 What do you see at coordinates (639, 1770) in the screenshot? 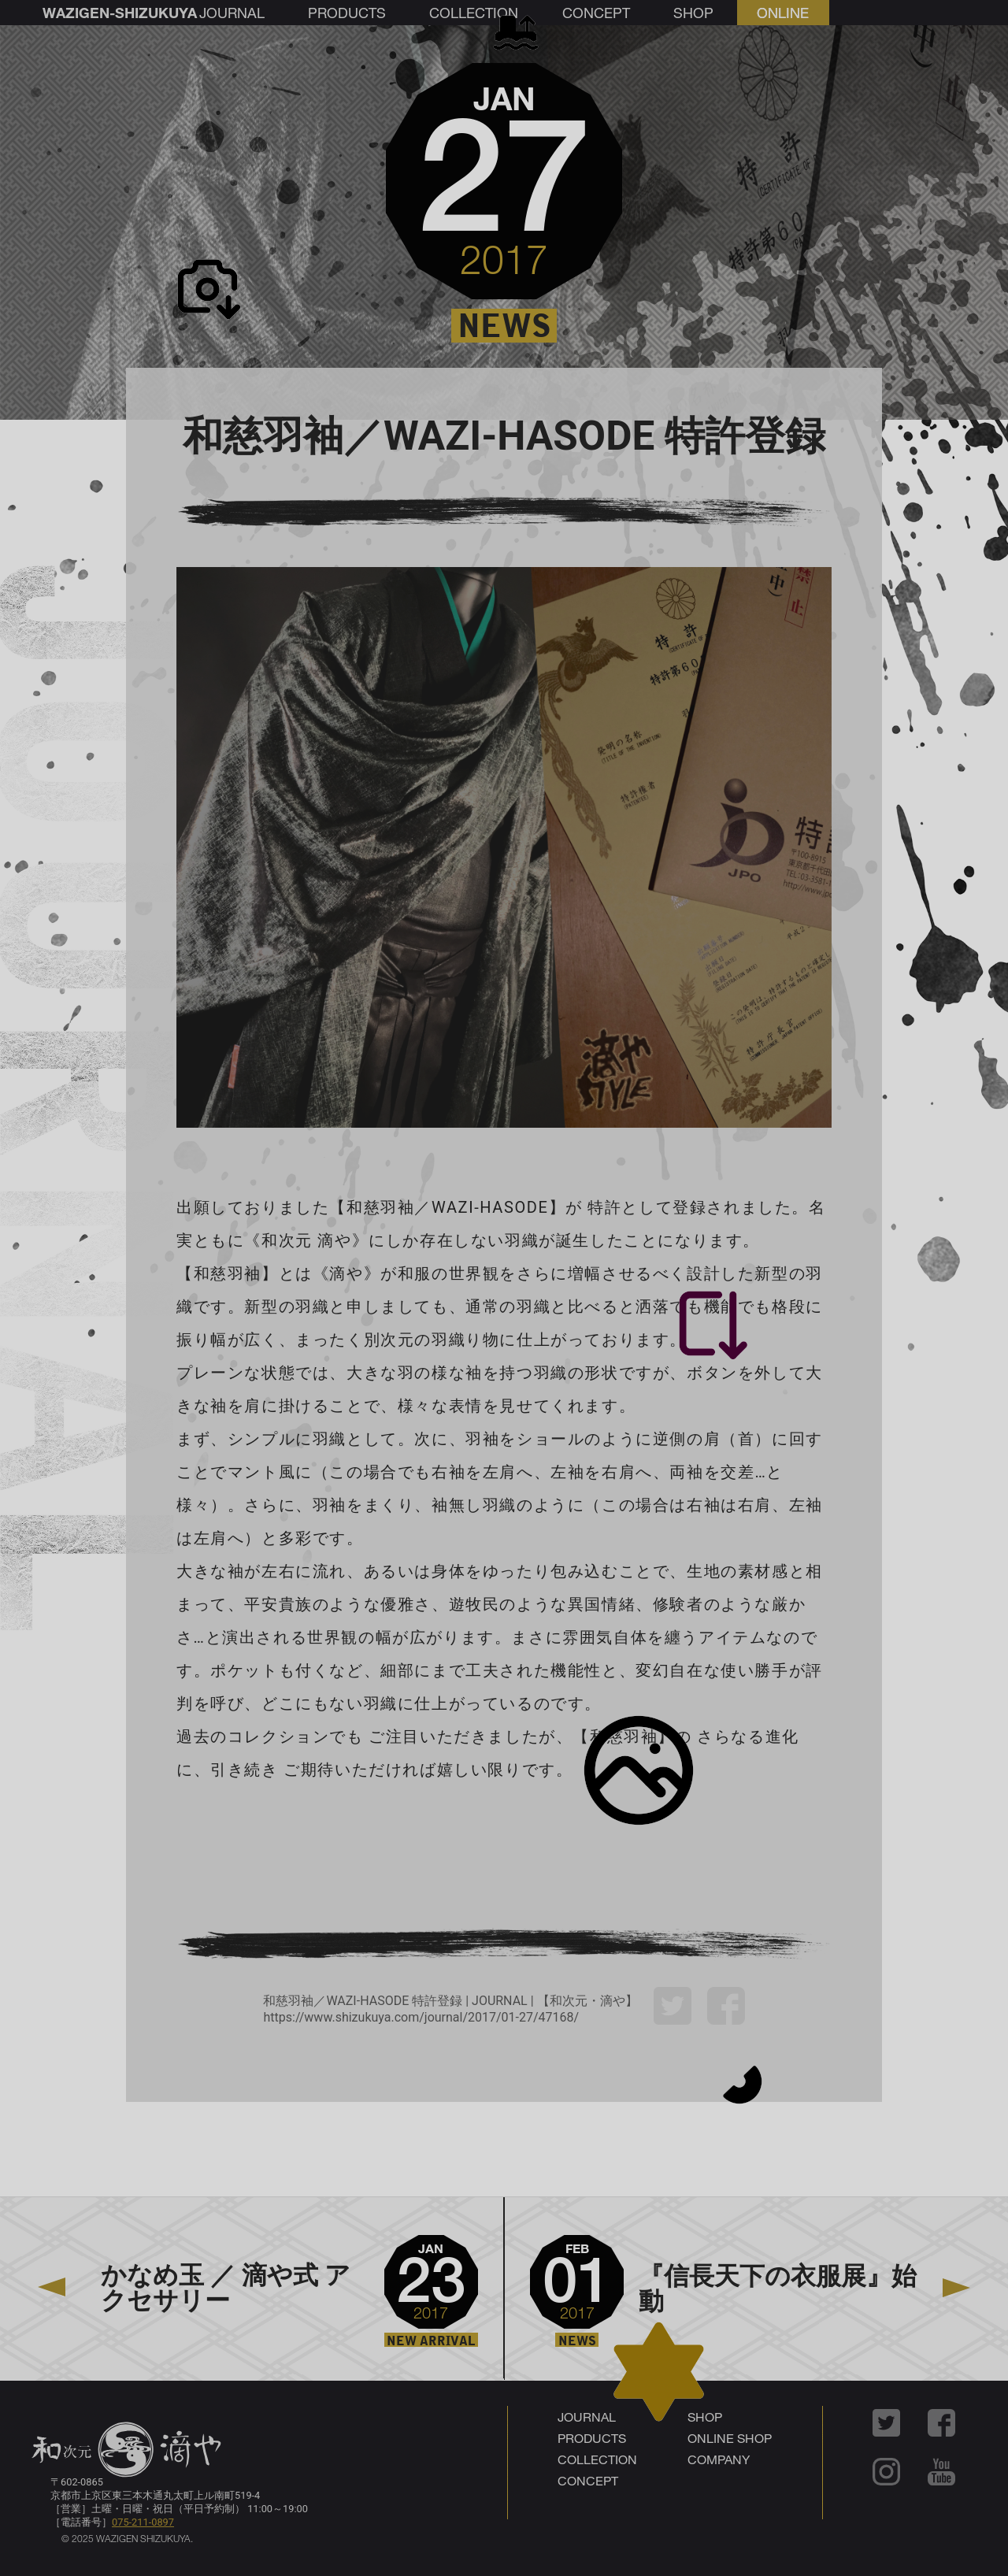
I see `view photo gallery` at bounding box center [639, 1770].